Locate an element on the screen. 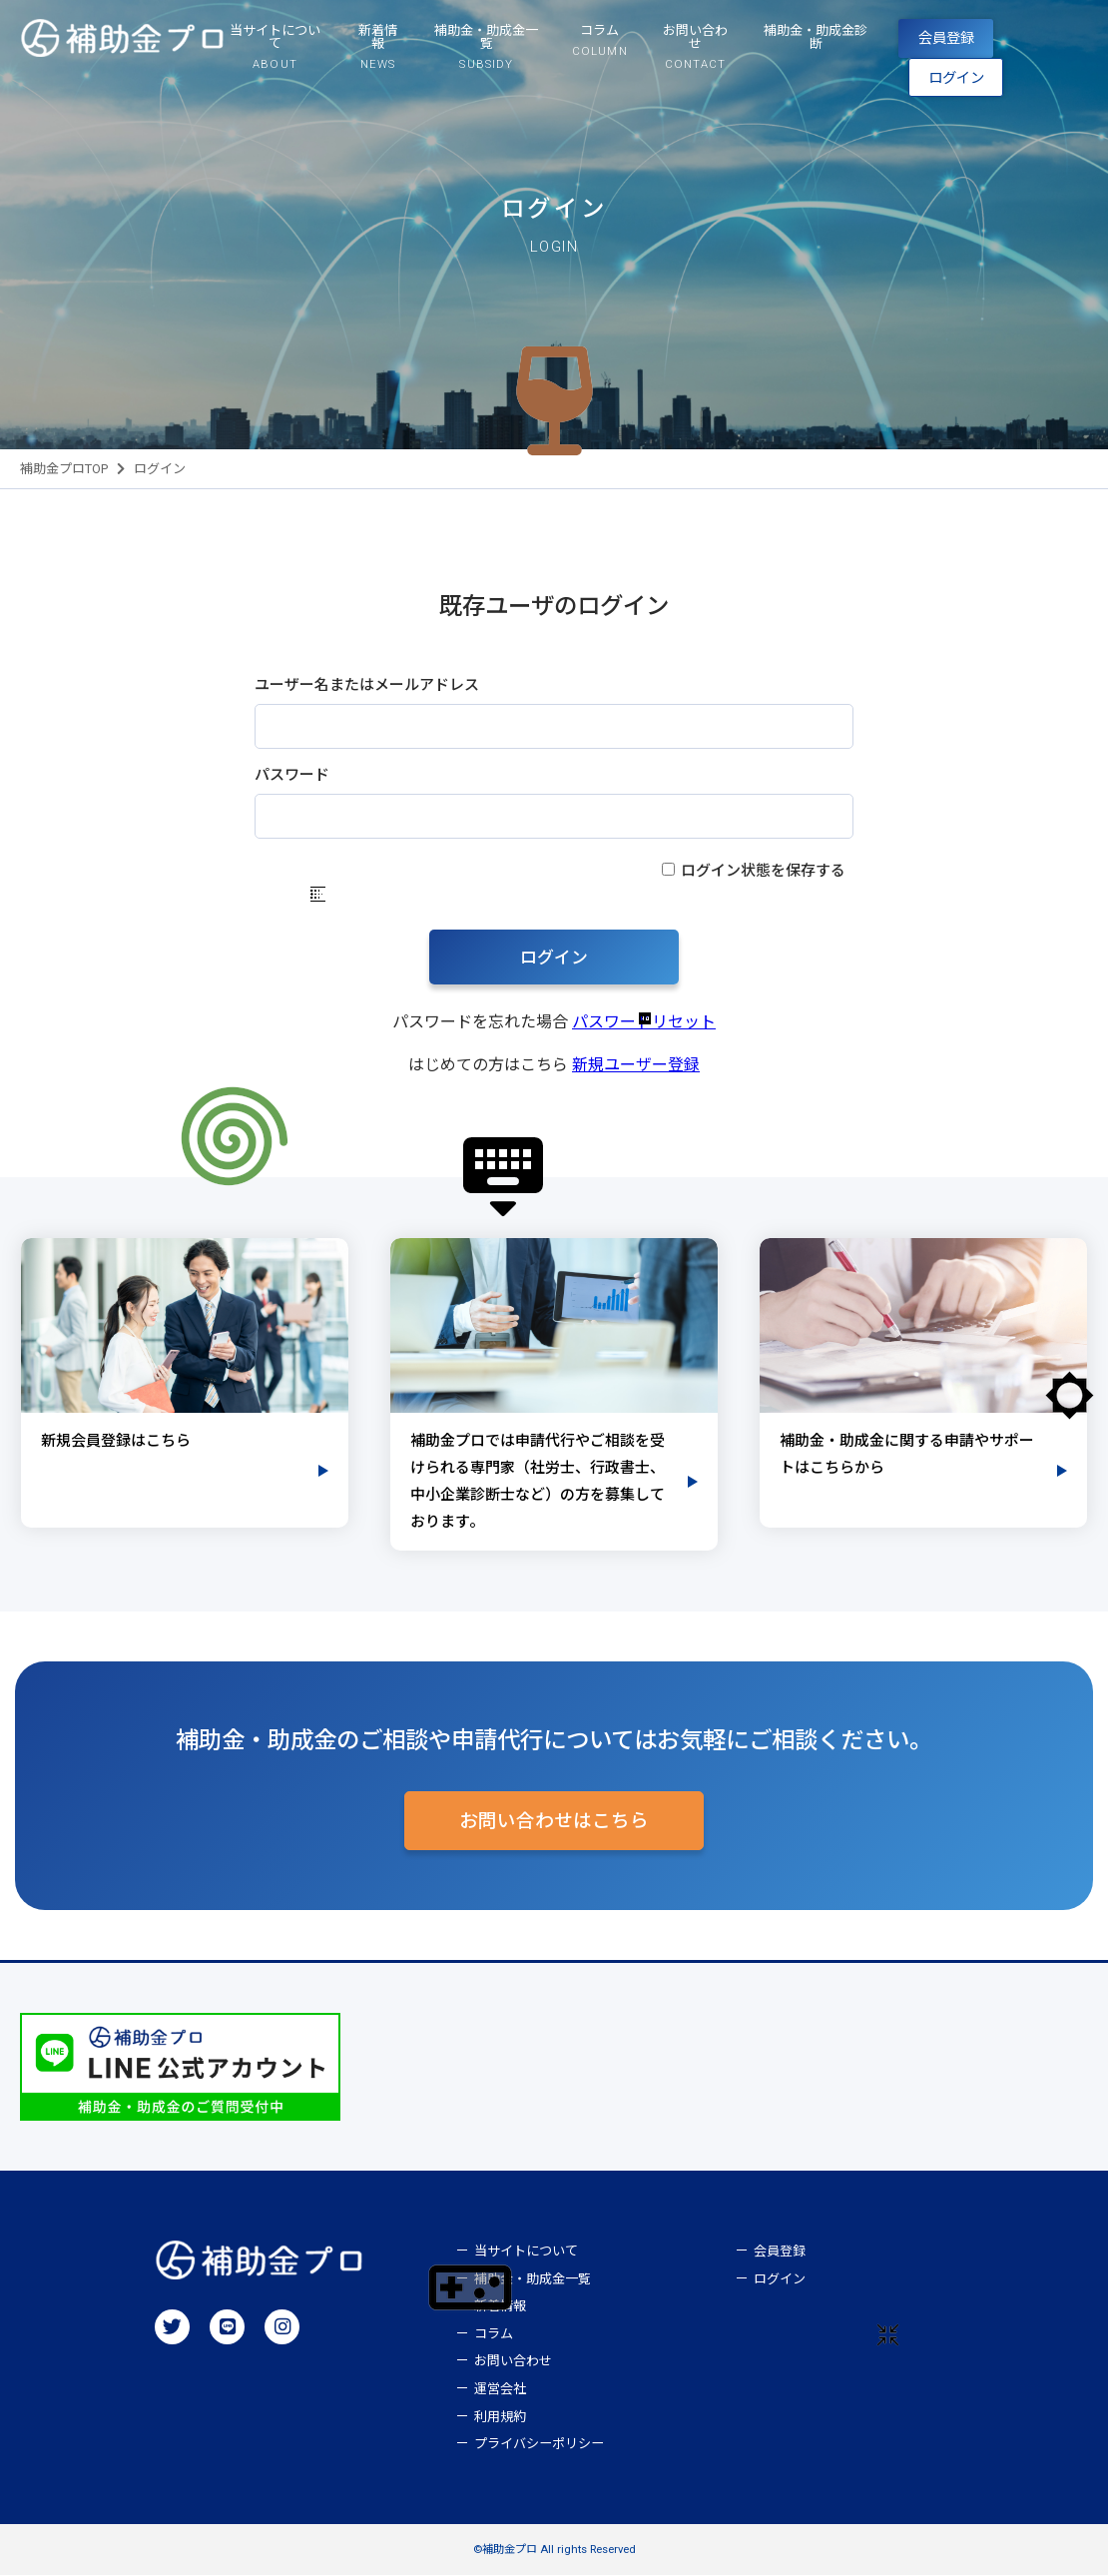  adjust screen brightness settings is located at coordinates (1069, 1395).